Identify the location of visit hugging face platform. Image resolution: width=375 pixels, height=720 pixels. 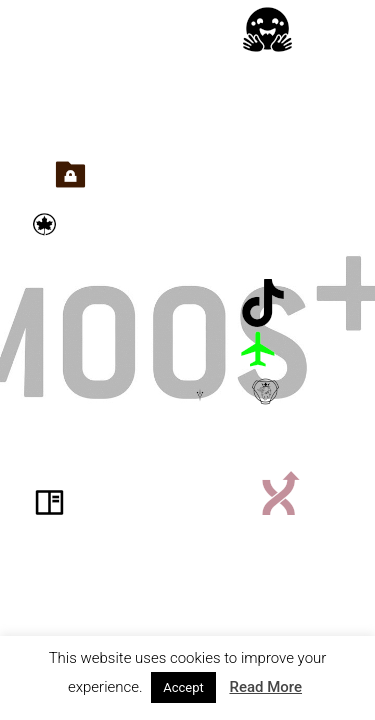
(267, 29).